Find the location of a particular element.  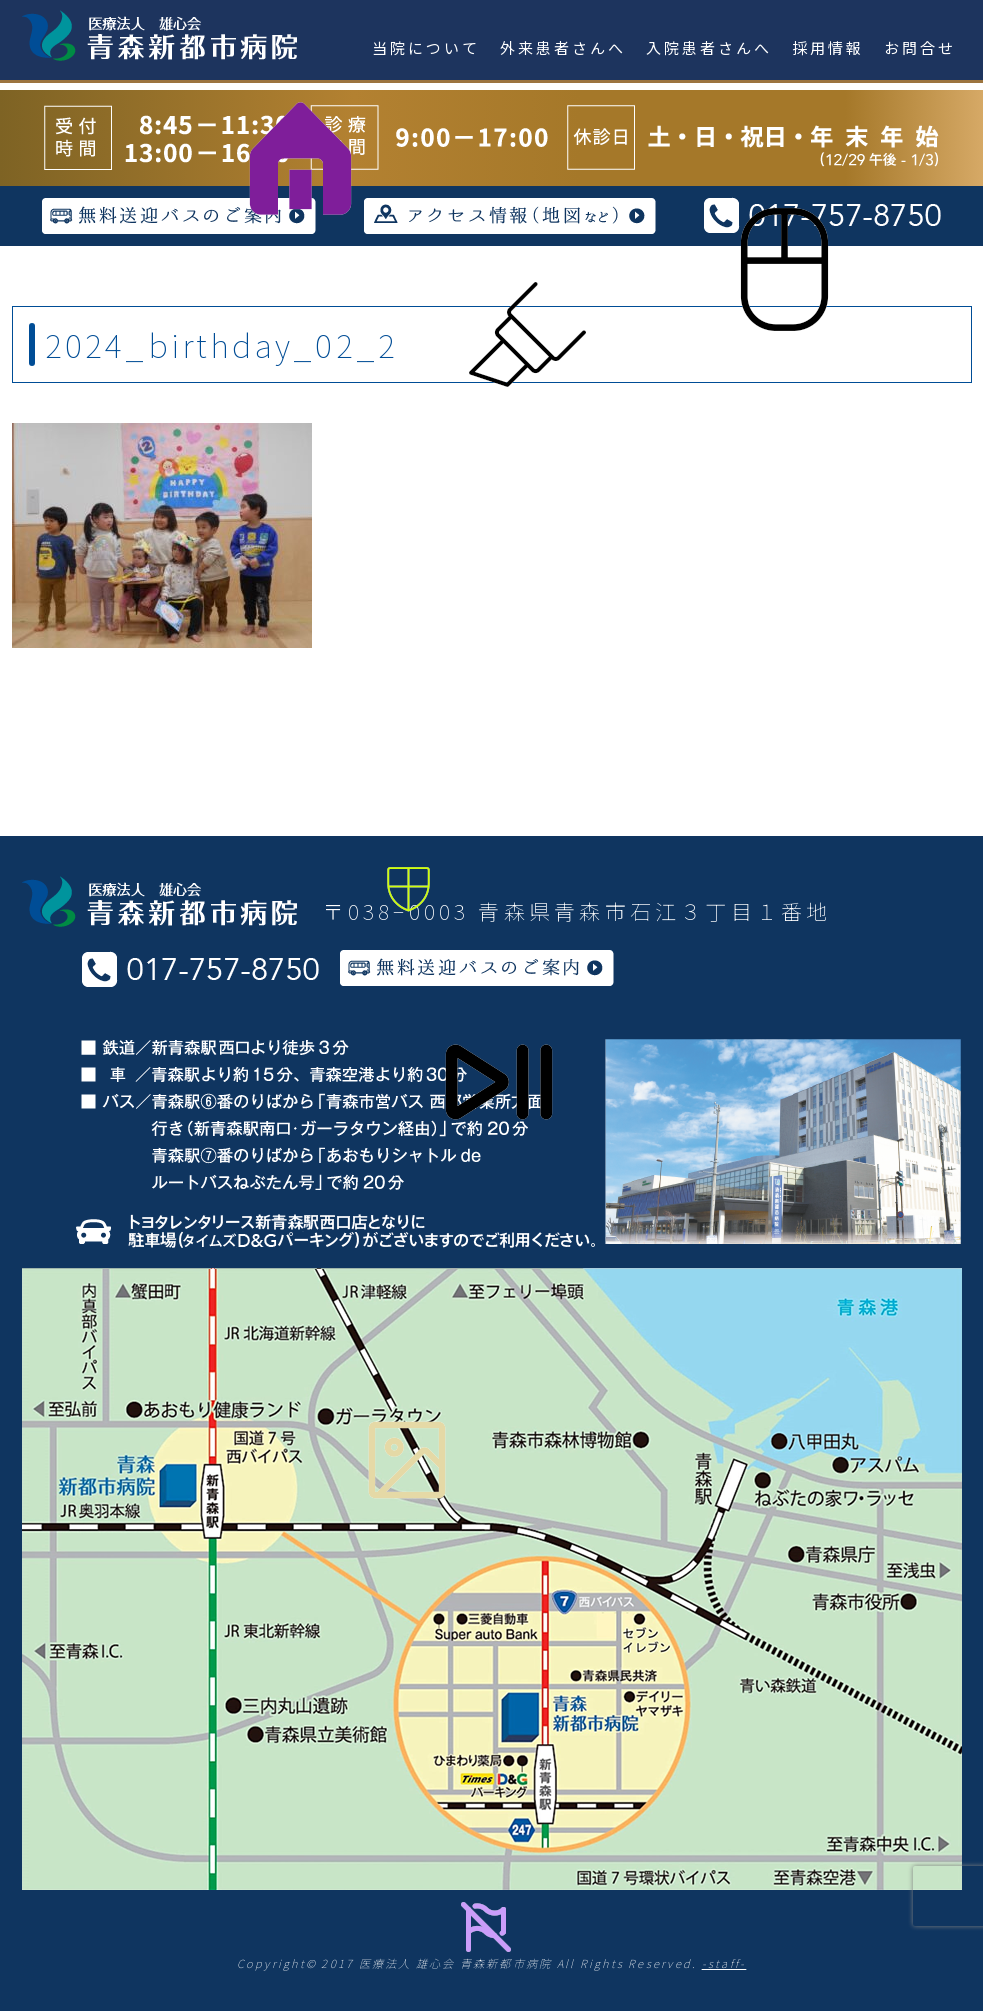

view security or protection settings is located at coordinates (408, 886).